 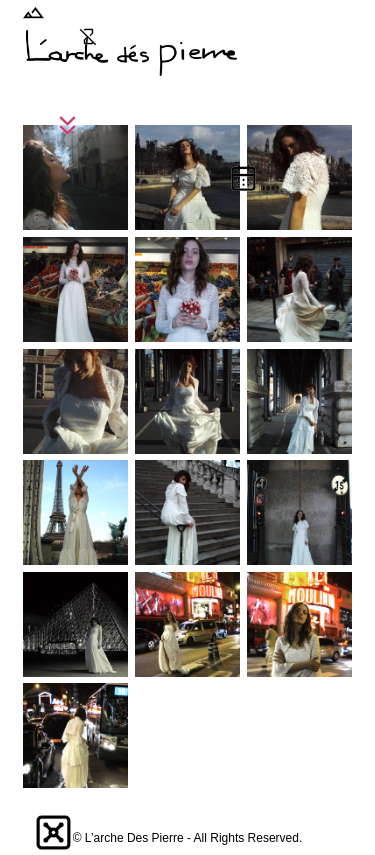 I want to click on access secure storage or vault, so click(x=53, y=832).